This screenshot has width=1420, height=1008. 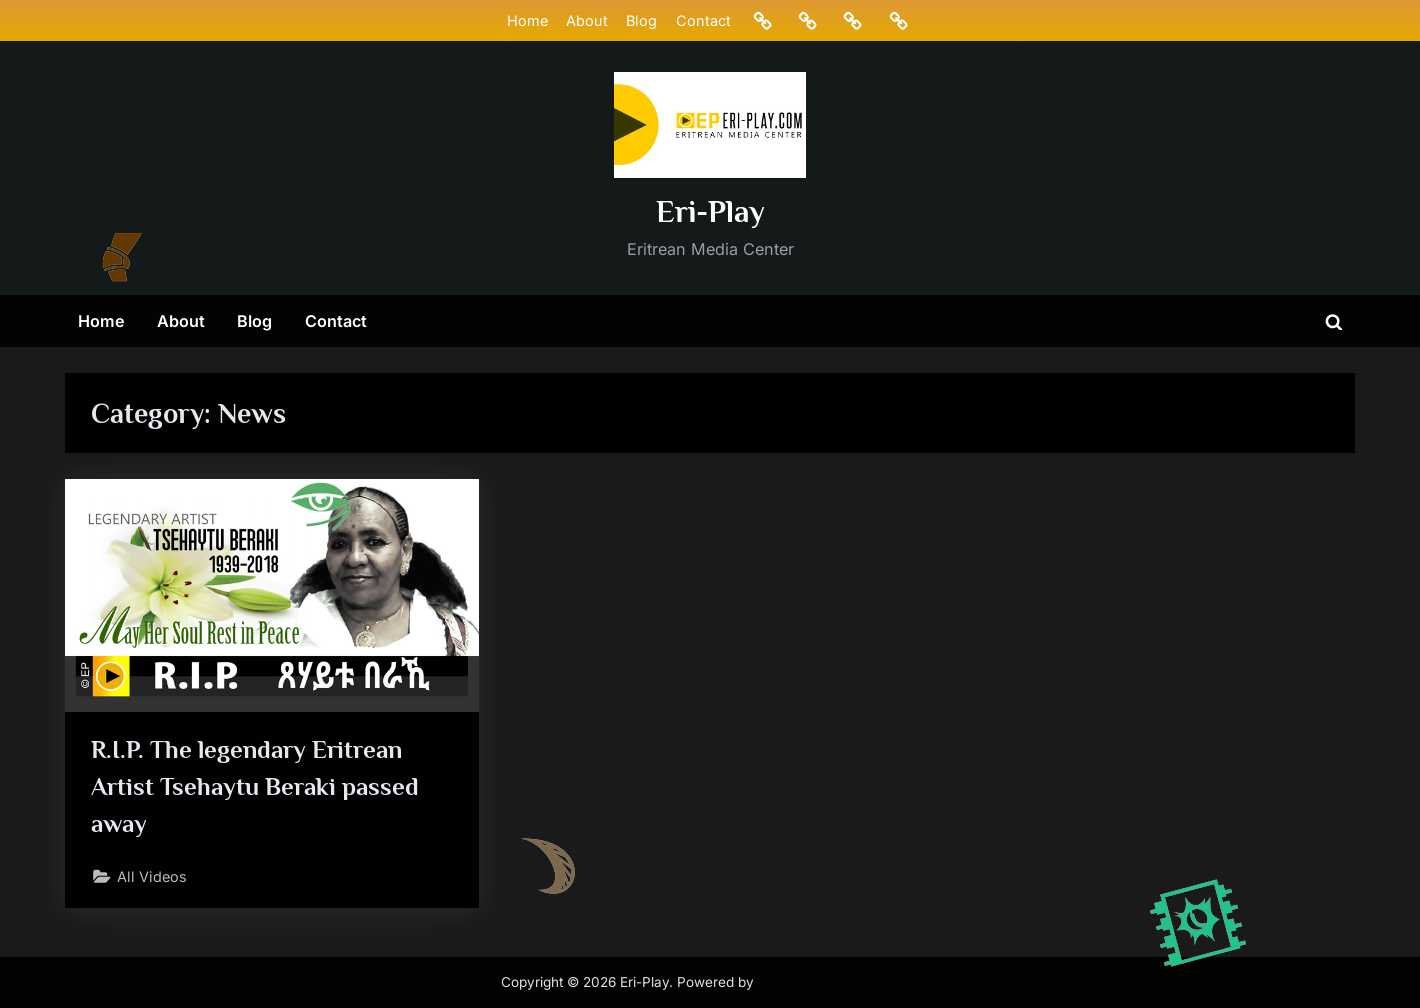 I want to click on select elbow pad equipment for your character, so click(x=118, y=257).